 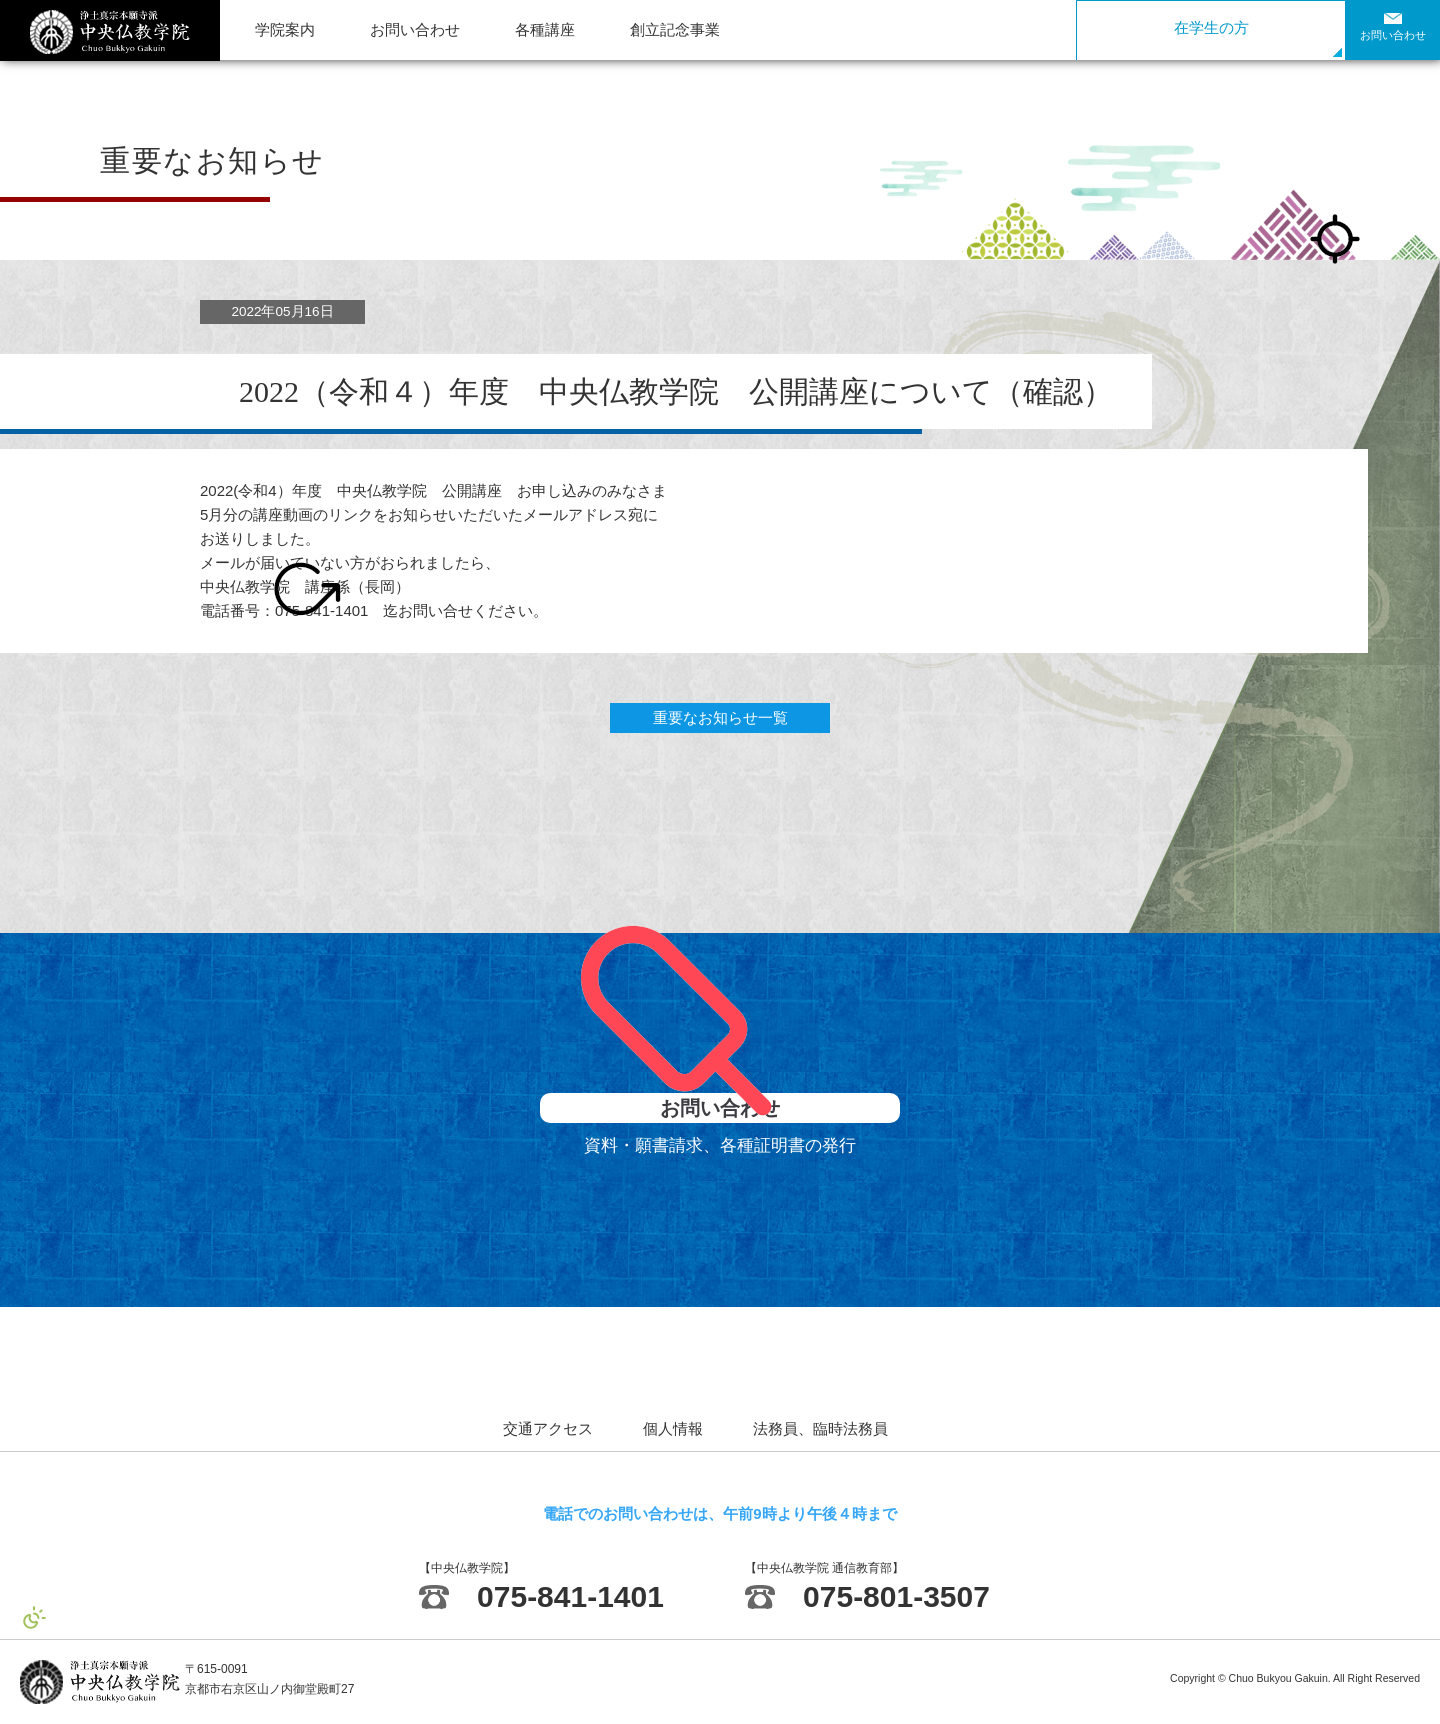 What do you see at coordinates (34, 1618) in the screenshot?
I see `toggle between light and dark mode` at bounding box center [34, 1618].